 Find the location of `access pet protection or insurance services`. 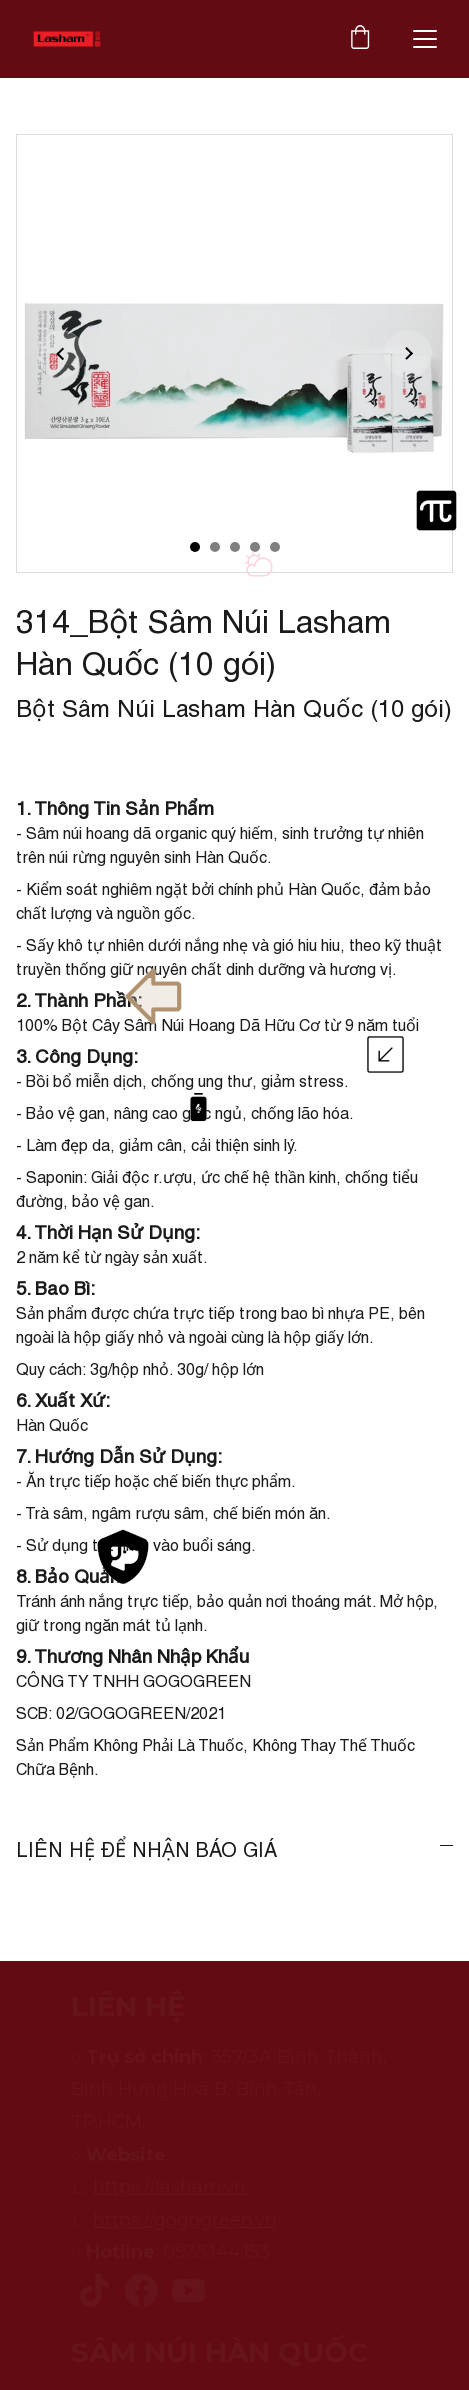

access pet protection or insurance services is located at coordinates (123, 1557).